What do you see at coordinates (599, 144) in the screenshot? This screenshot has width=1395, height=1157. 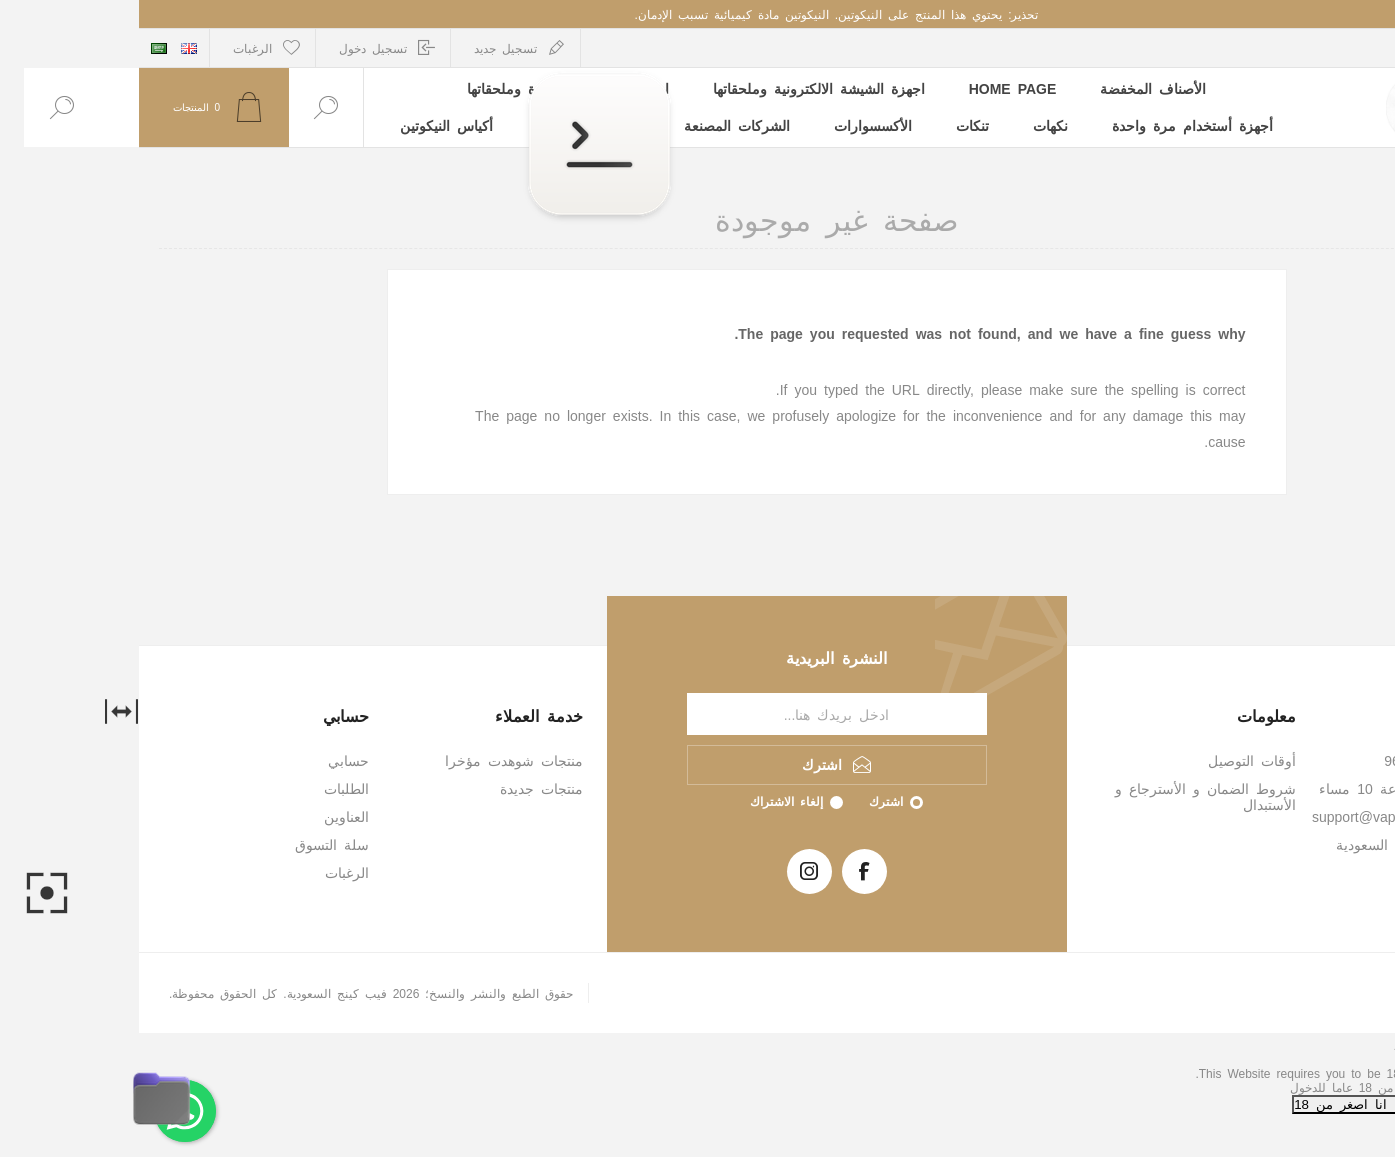 I see `open terminal or command line interface` at bounding box center [599, 144].